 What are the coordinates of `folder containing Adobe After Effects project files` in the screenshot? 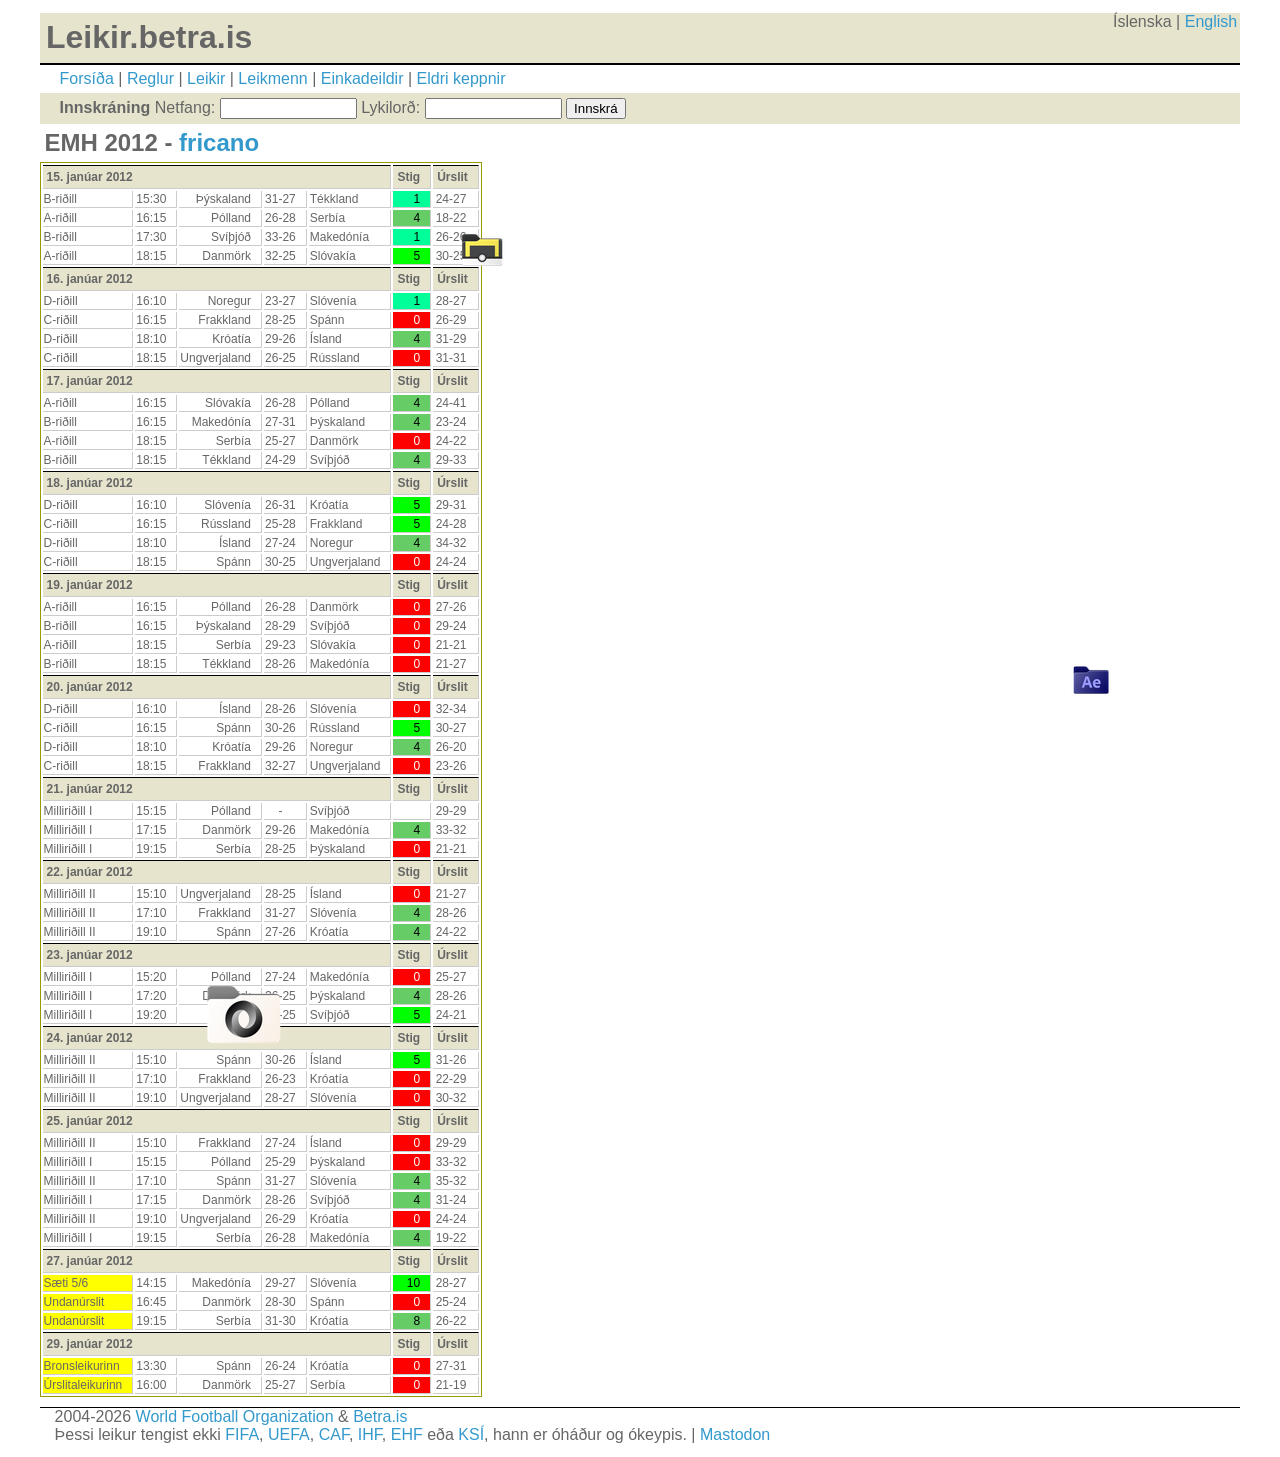 It's located at (1091, 681).